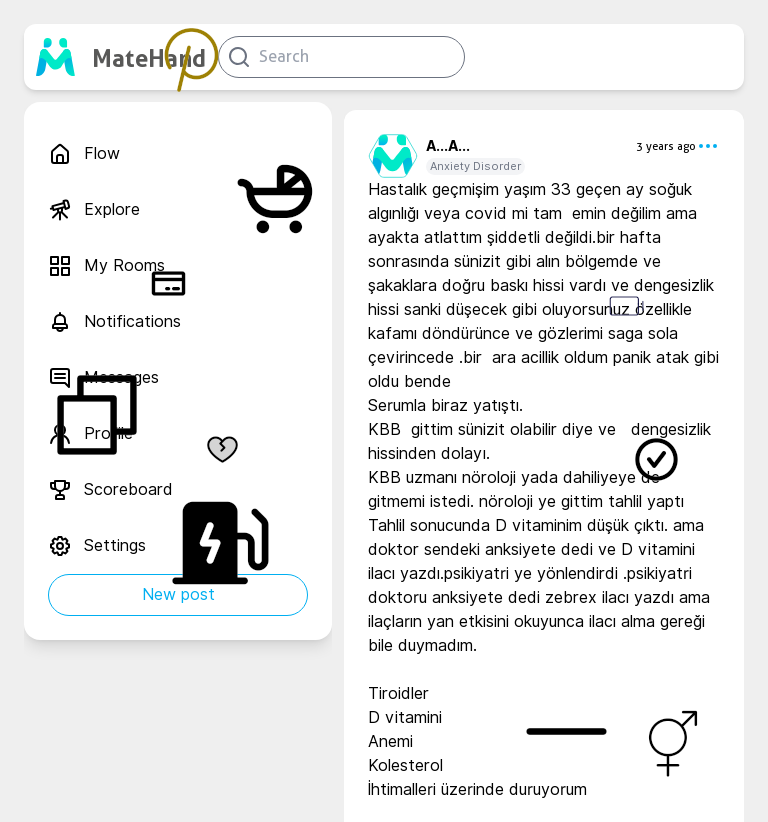  What do you see at coordinates (656, 459) in the screenshot?
I see `confirms a completed action or task` at bounding box center [656, 459].